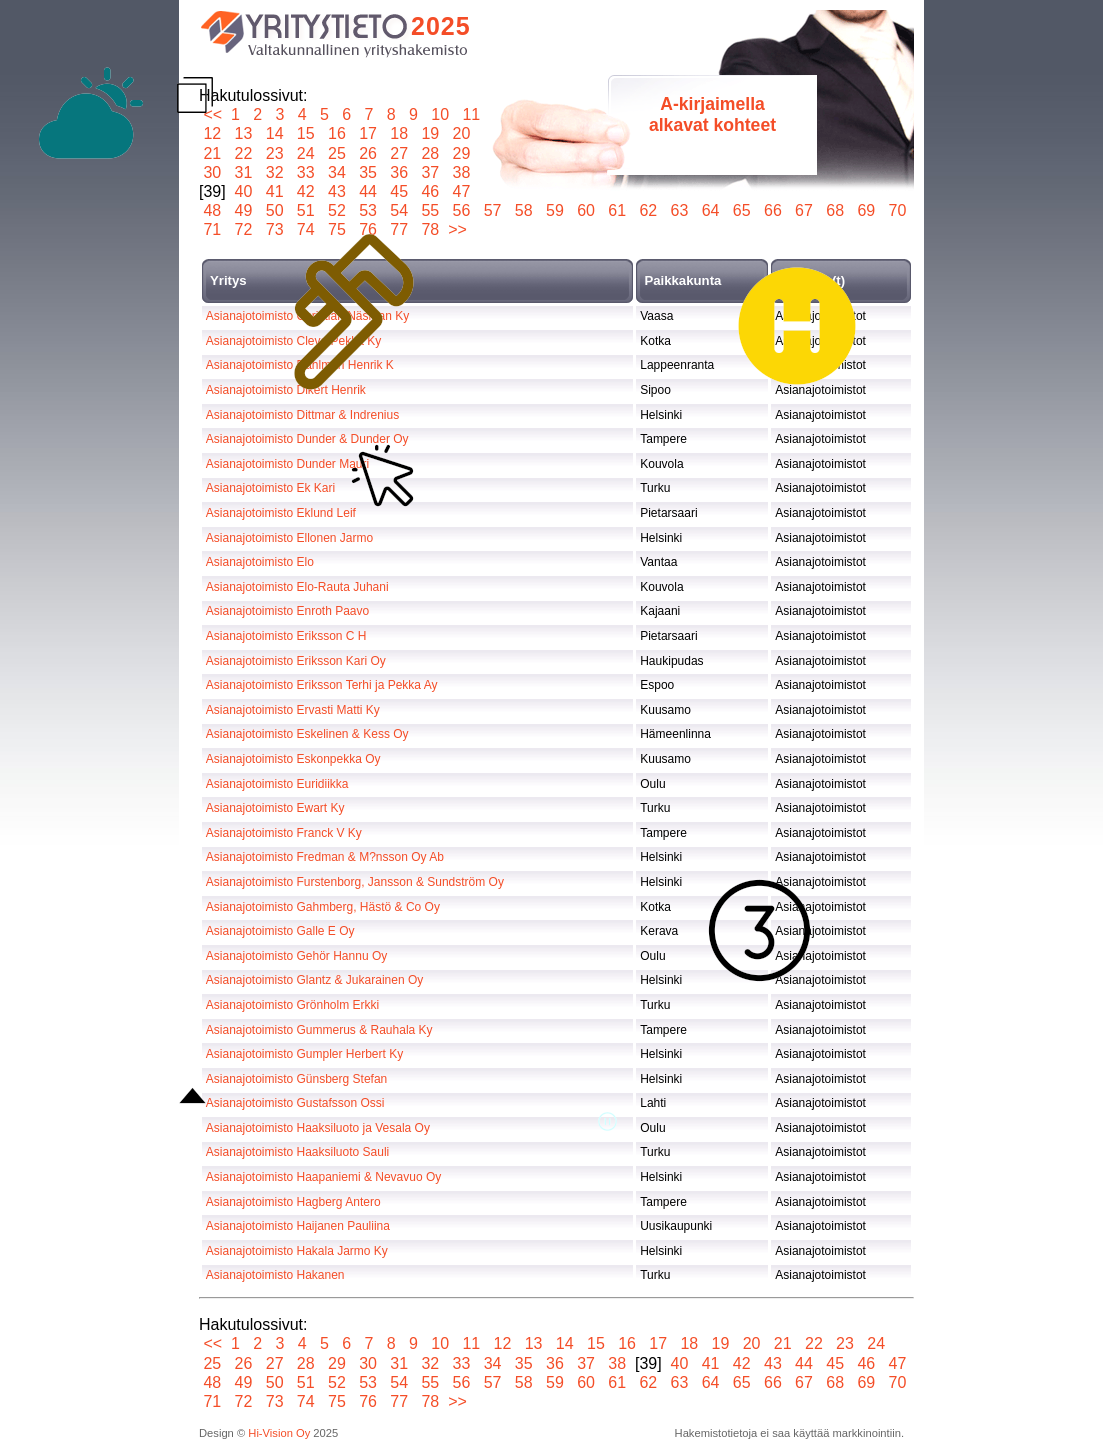 The width and height of the screenshot is (1103, 1444). I want to click on collapse an expanded section or menu, so click(192, 1095).